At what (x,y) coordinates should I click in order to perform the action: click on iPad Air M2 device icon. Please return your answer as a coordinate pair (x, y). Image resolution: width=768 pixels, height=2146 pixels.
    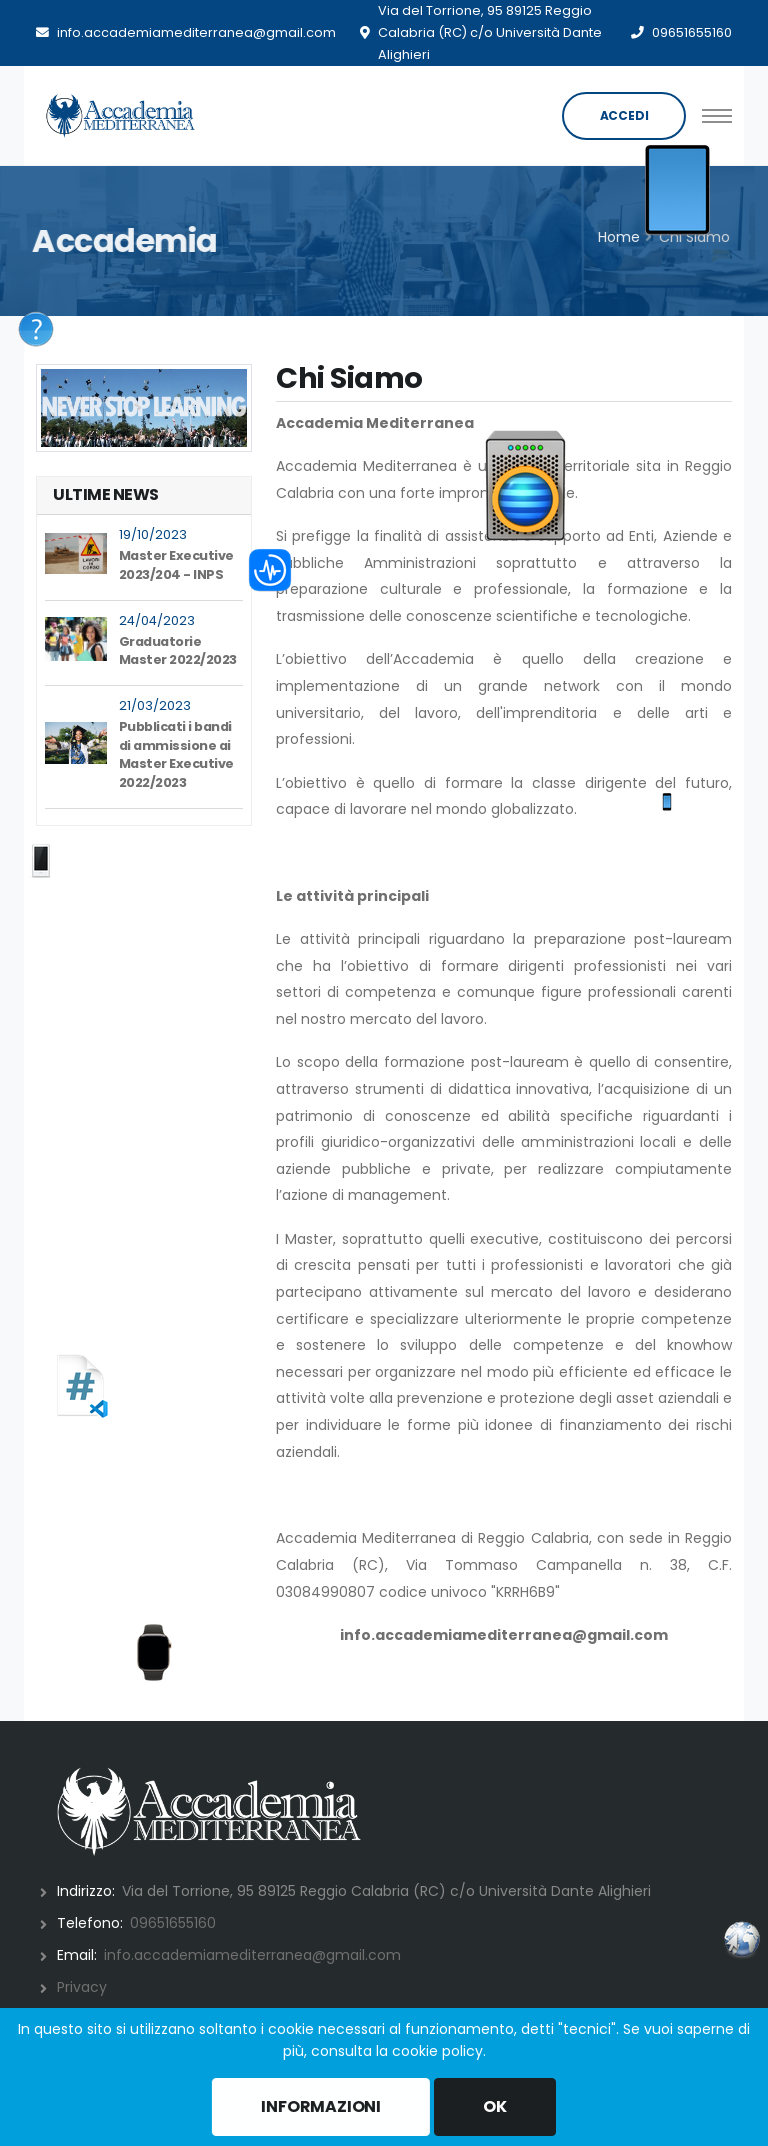
    Looking at the image, I should click on (677, 190).